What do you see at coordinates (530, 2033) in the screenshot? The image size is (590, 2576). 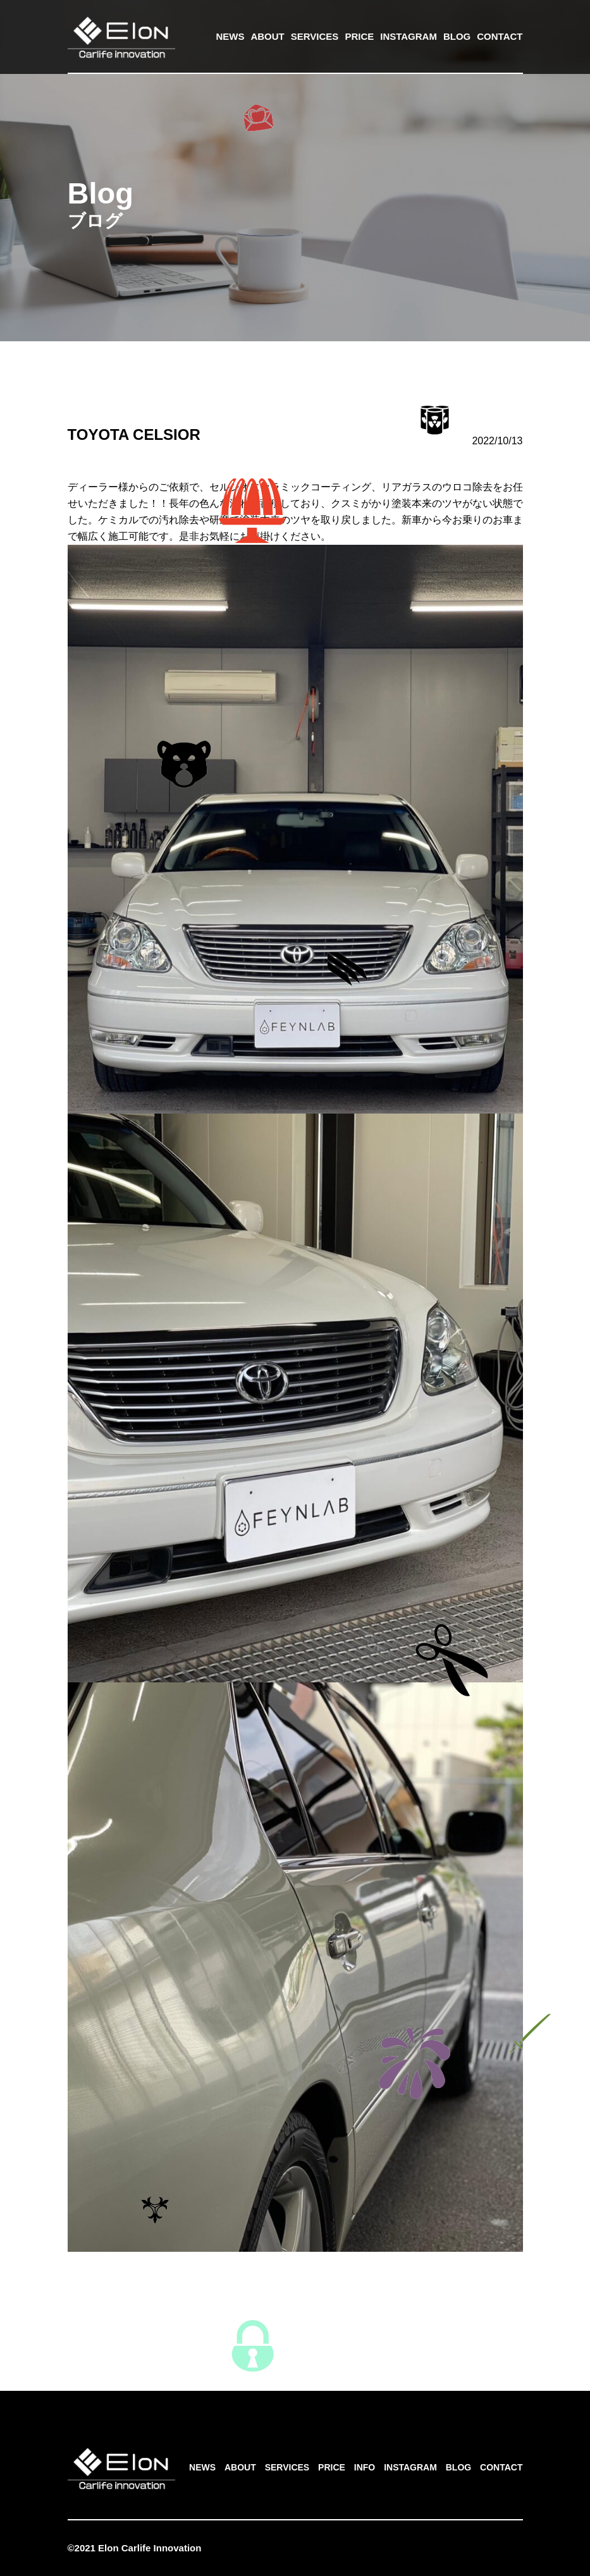 I see `select katana as your weapon` at bounding box center [530, 2033].